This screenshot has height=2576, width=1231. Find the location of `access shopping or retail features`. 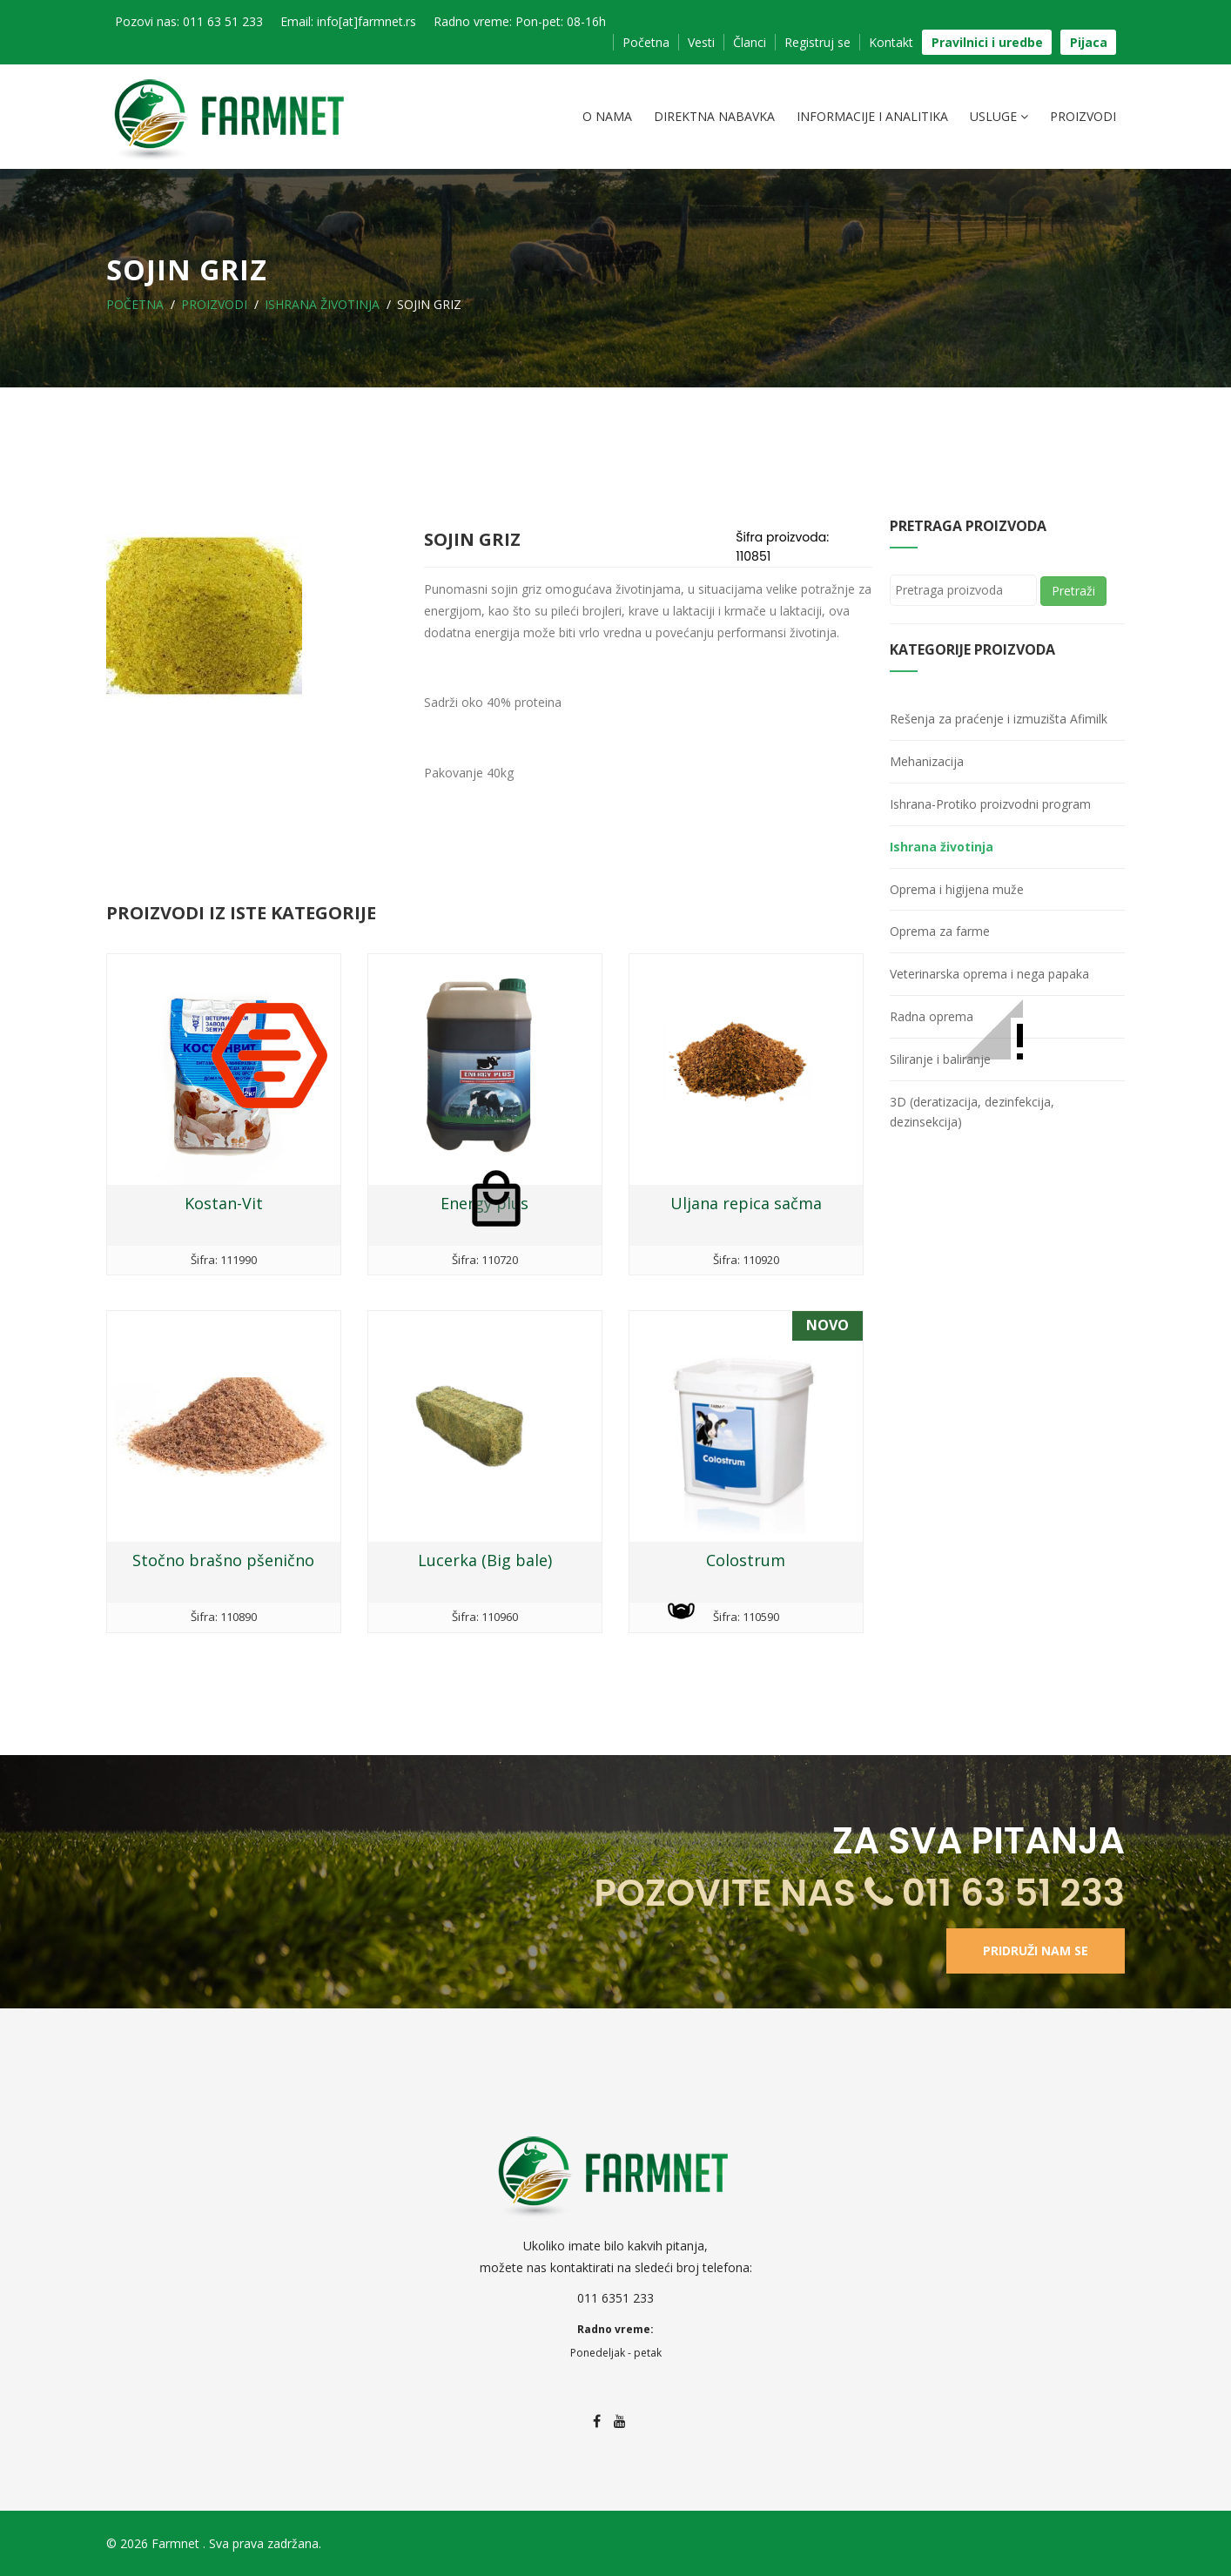

access shopping or retail features is located at coordinates (496, 1200).